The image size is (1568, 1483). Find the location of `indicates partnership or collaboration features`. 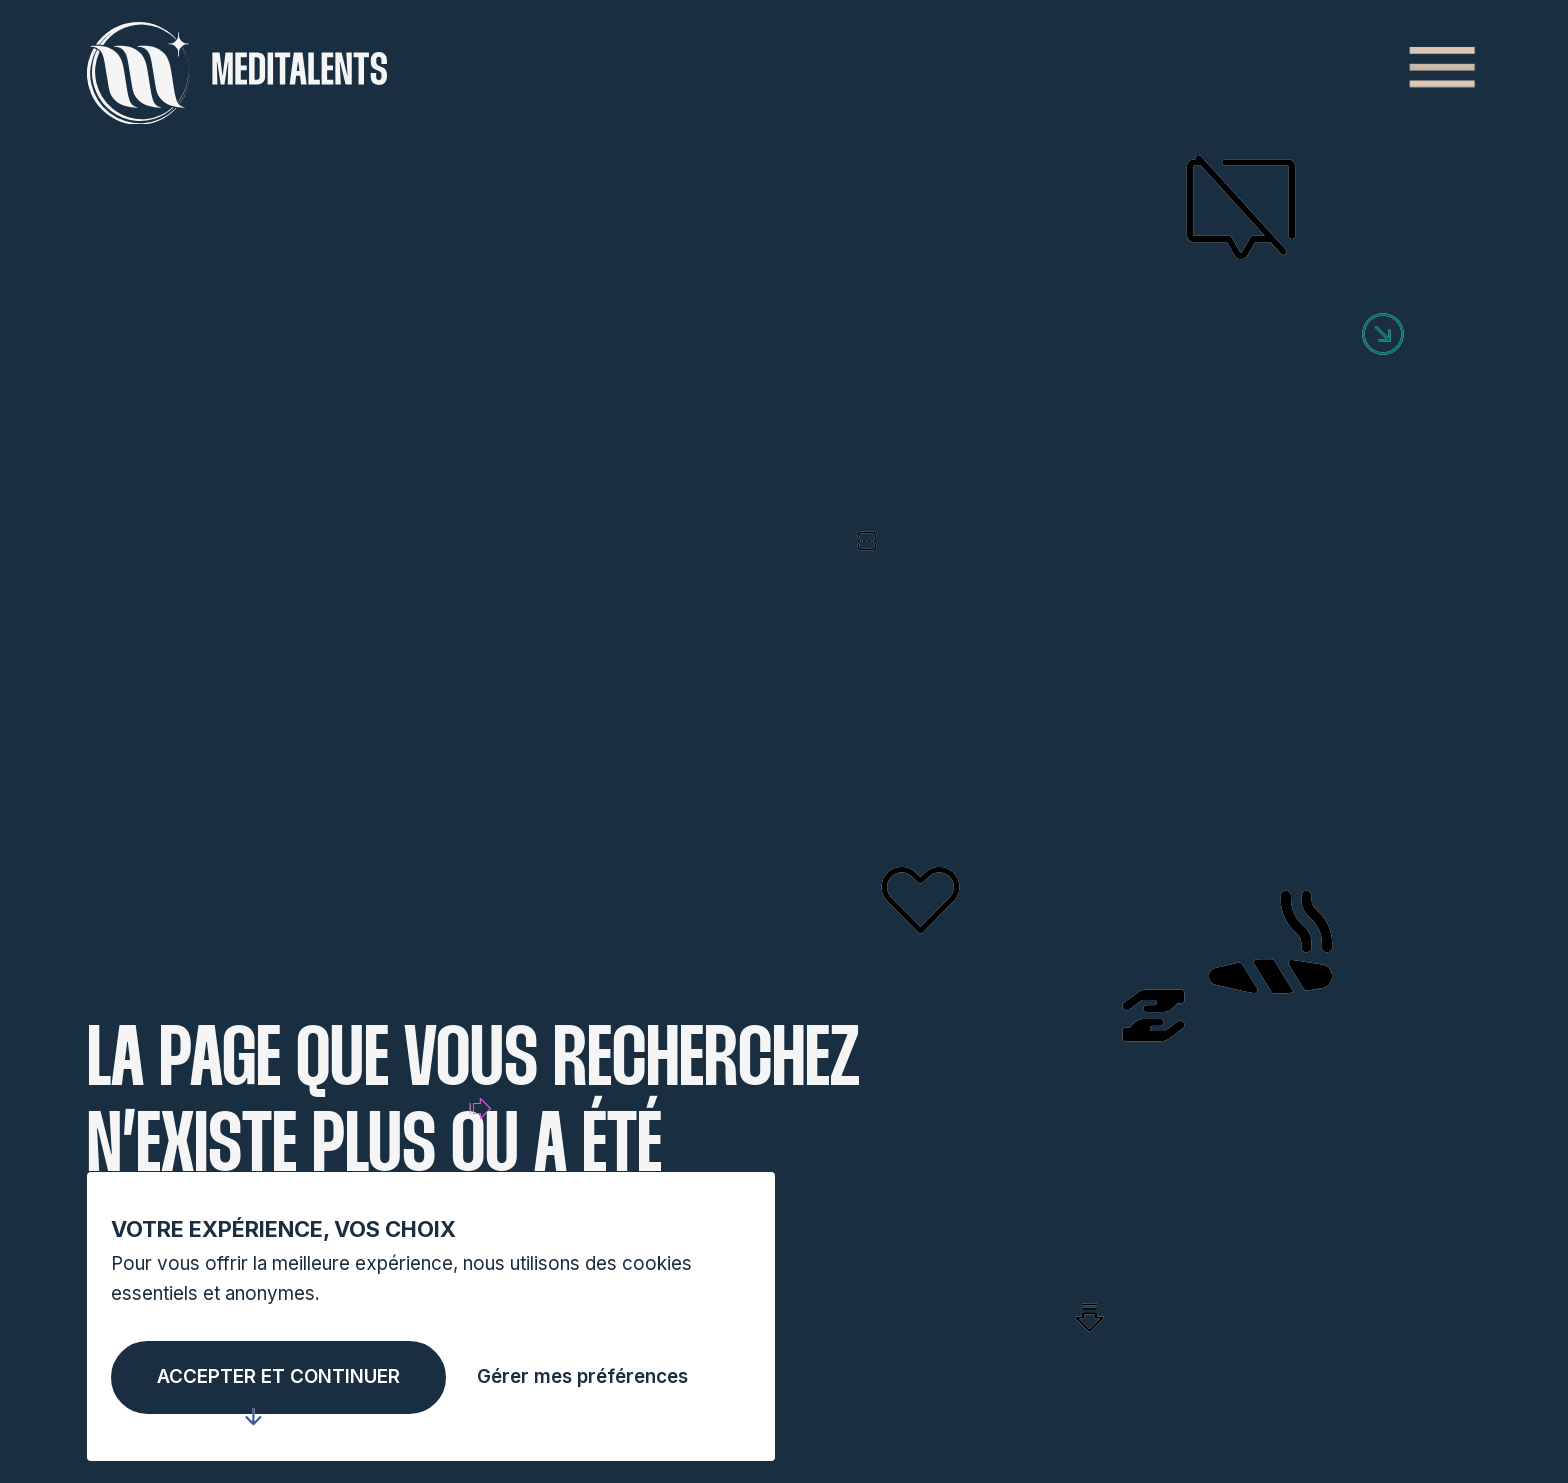

indicates partnership or collaboration features is located at coordinates (1153, 1015).